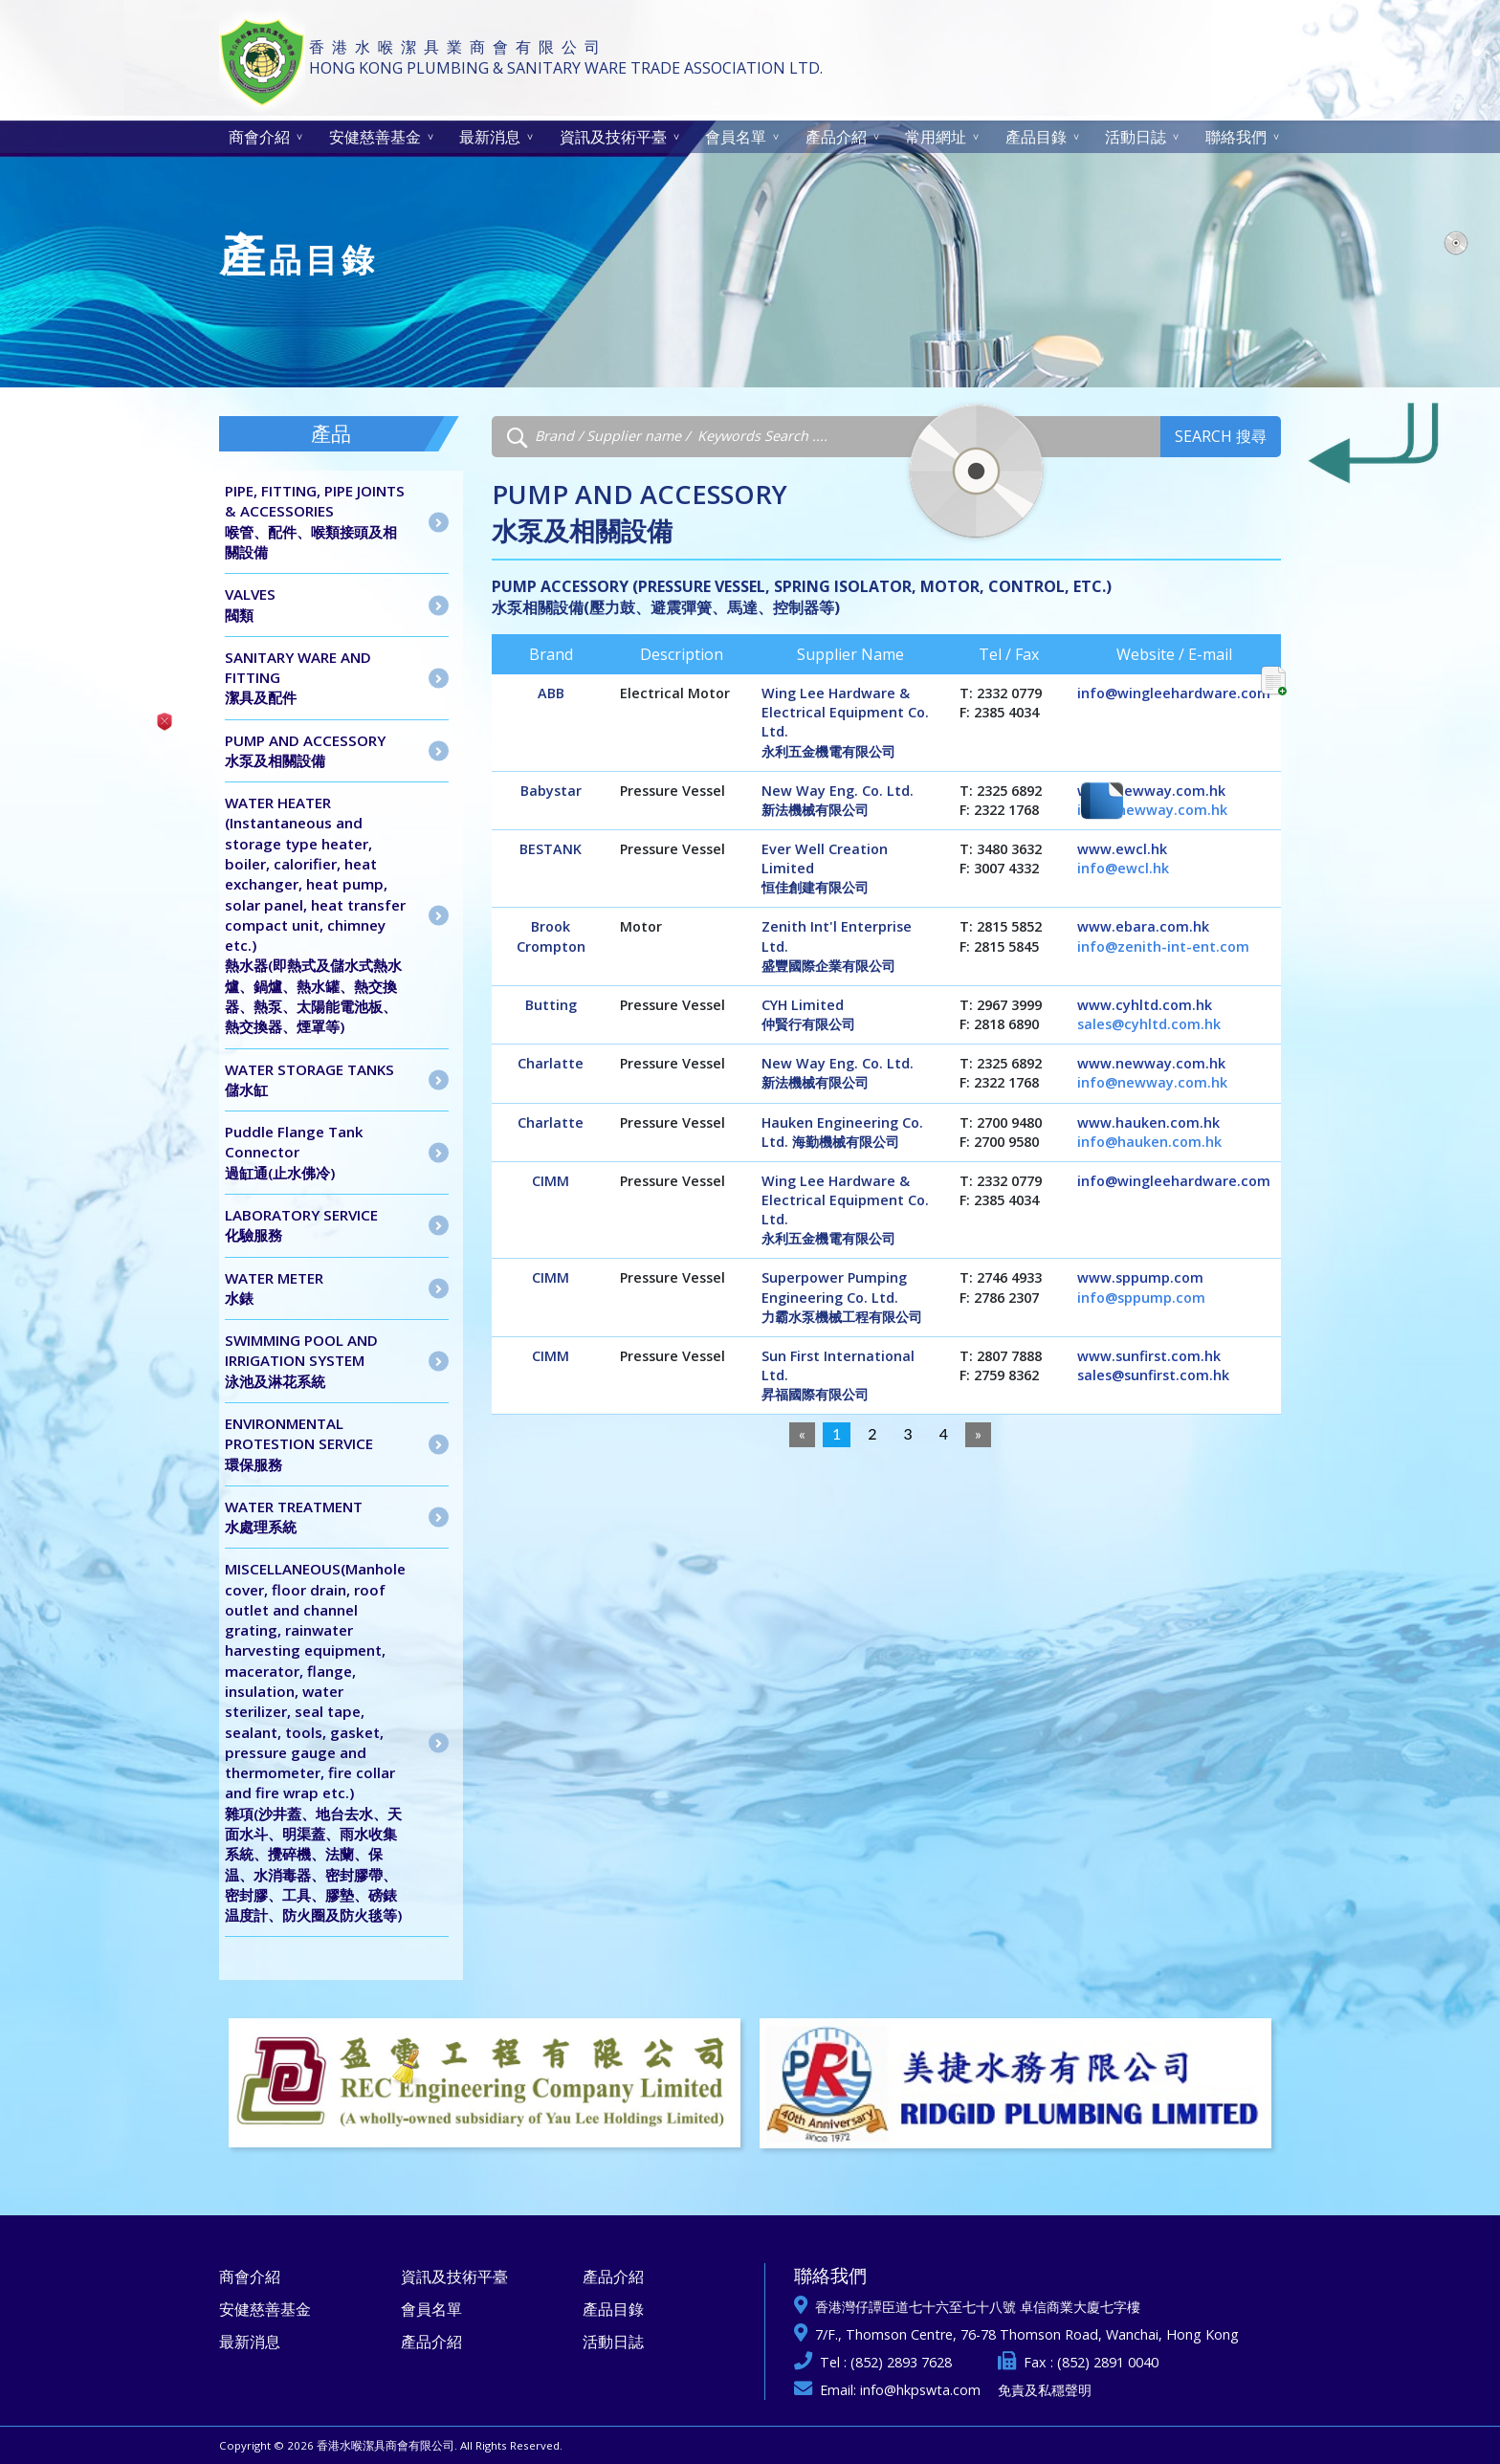 This screenshot has width=1500, height=2464. Describe the element at coordinates (1371, 442) in the screenshot. I see `reply to all recipients of an email` at that location.